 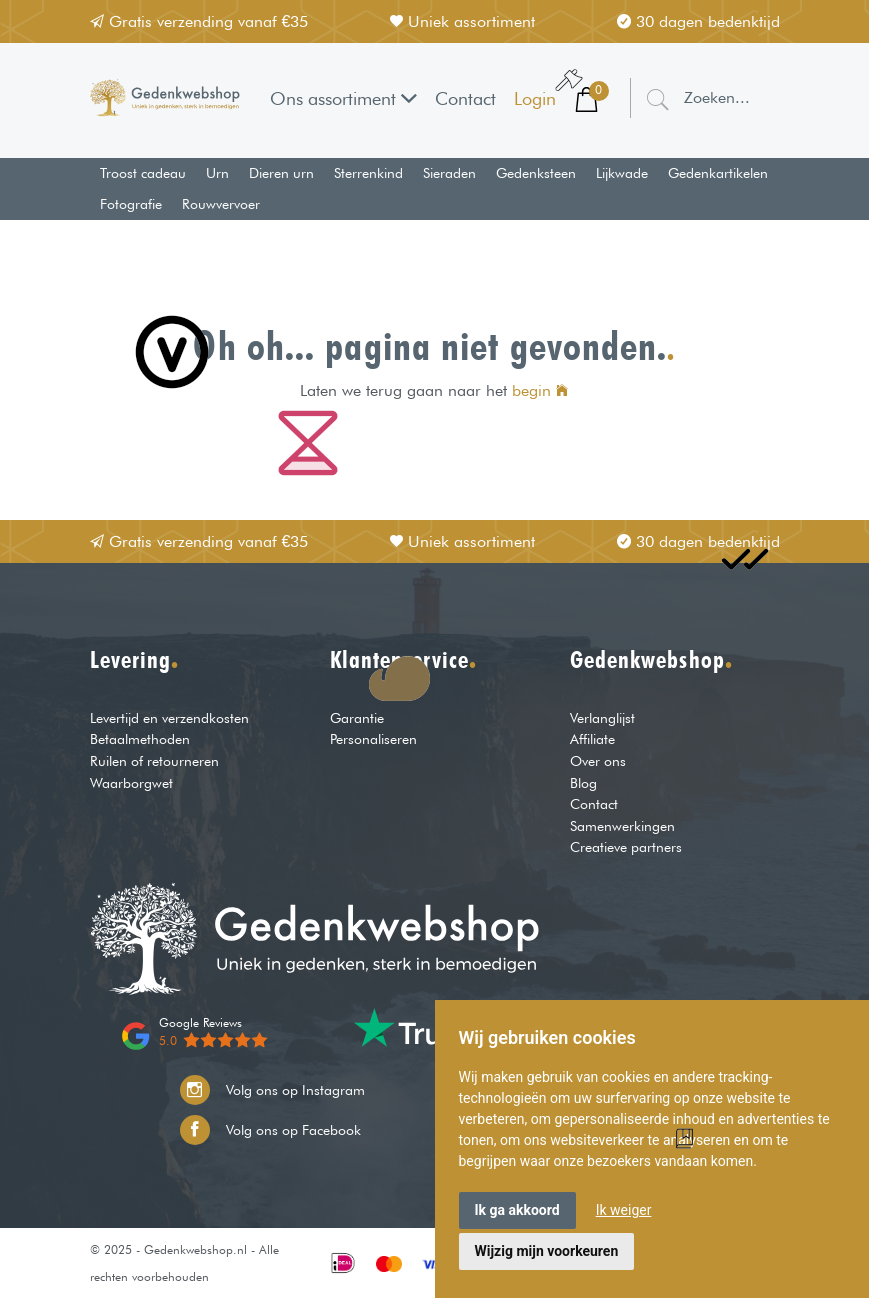 I want to click on indicates a verified status or account, so click(x=172, y=352).